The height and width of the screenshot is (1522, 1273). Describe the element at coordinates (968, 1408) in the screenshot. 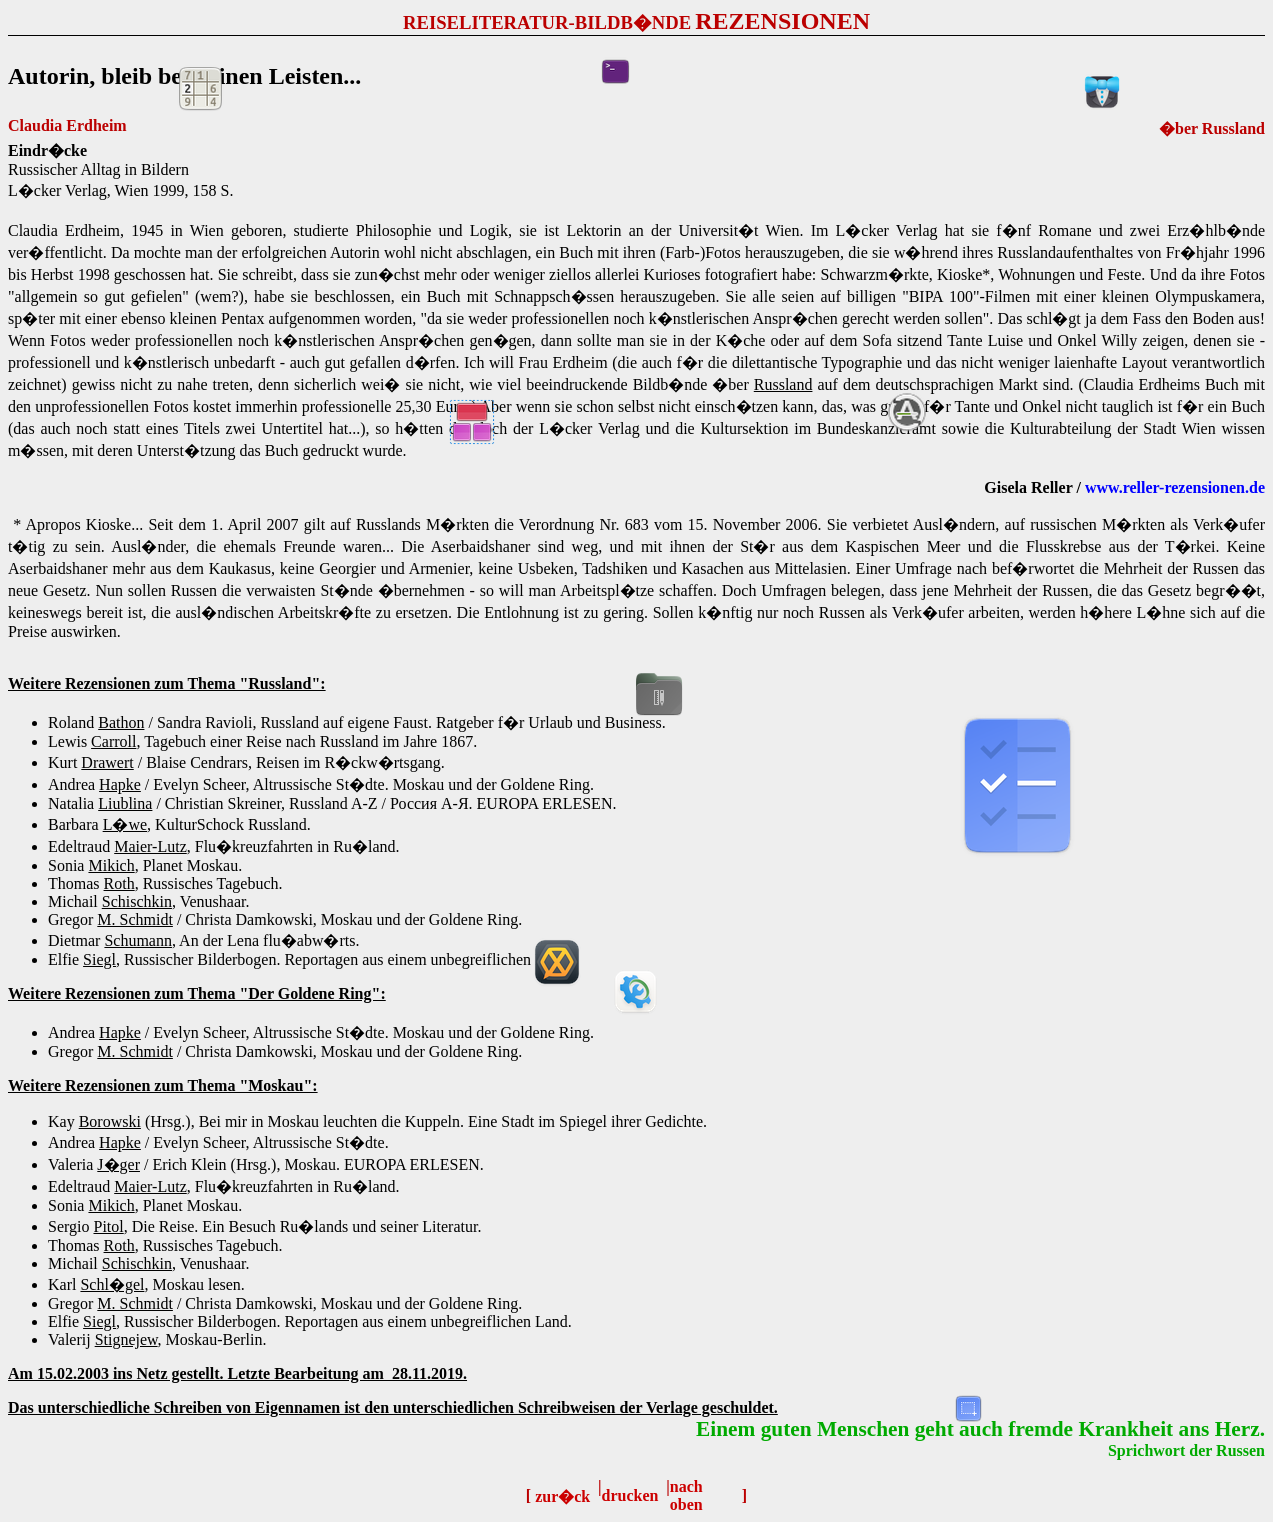

I see `take a screenshot` at that location.